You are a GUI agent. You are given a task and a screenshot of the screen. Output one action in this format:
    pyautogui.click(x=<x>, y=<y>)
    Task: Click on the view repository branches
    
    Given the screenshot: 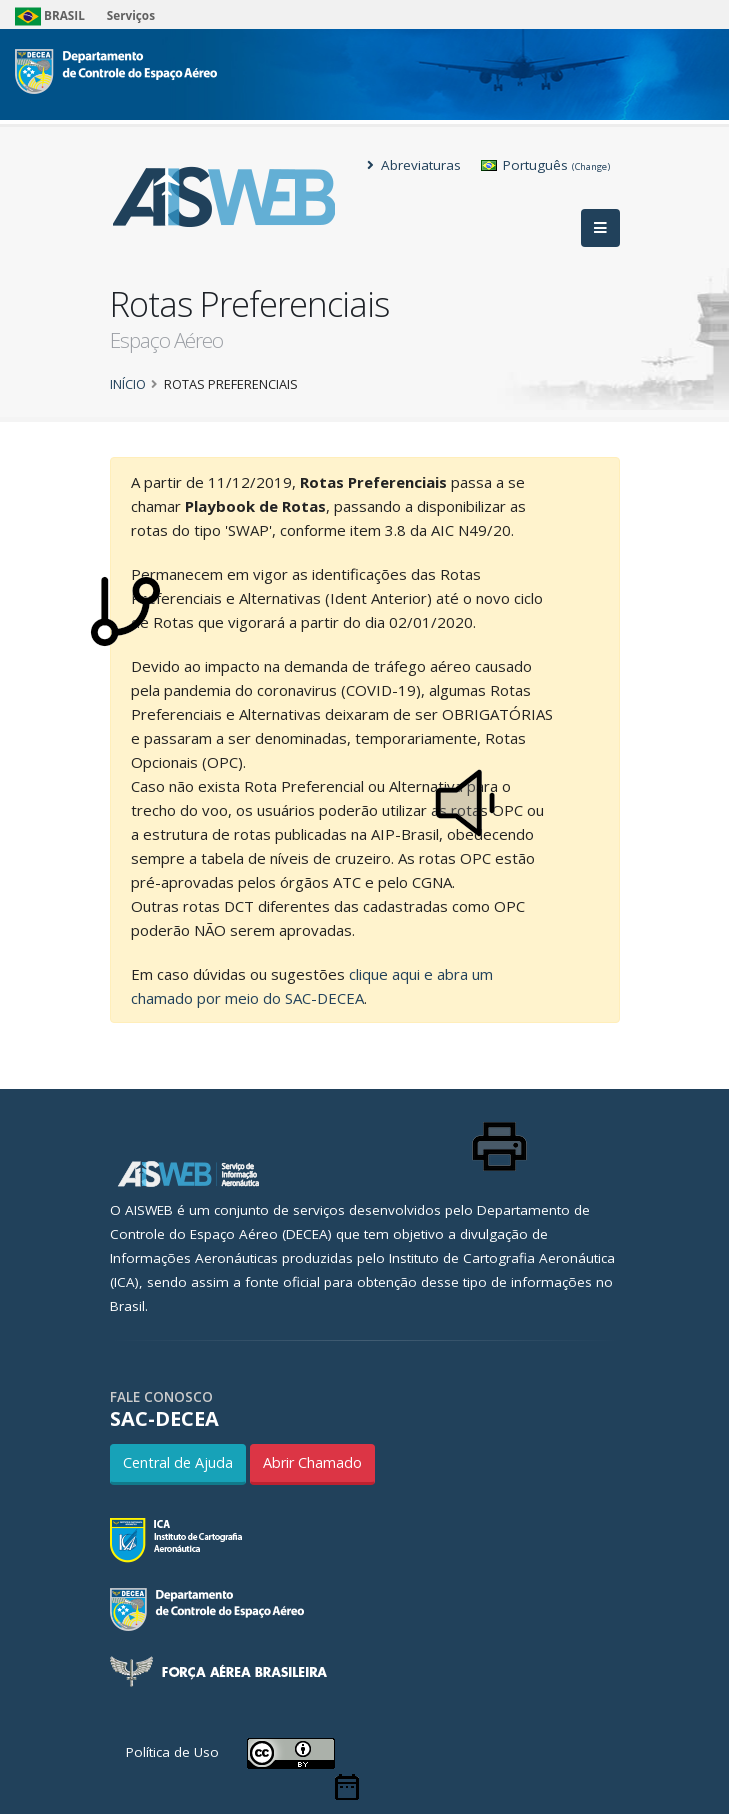 What is the action you would take?
    pyautogui.click(x=125, y=611)
    